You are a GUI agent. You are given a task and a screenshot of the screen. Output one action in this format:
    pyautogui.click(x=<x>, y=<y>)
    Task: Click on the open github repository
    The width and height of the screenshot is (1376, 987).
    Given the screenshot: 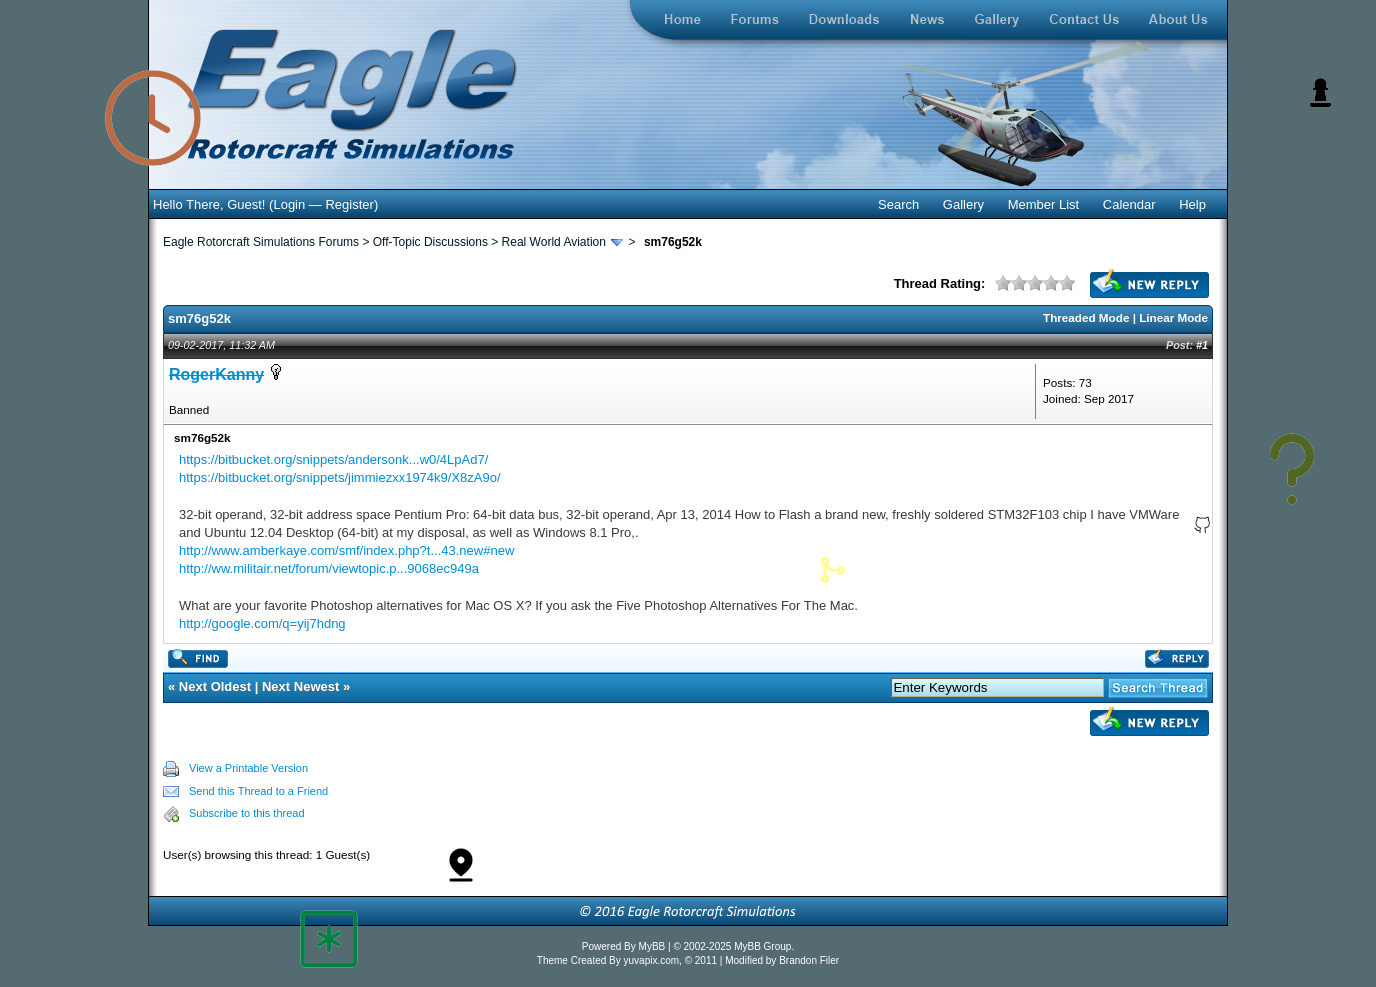 What is the action you would take?
    pyautogui.click(x=1202, y=525)
    